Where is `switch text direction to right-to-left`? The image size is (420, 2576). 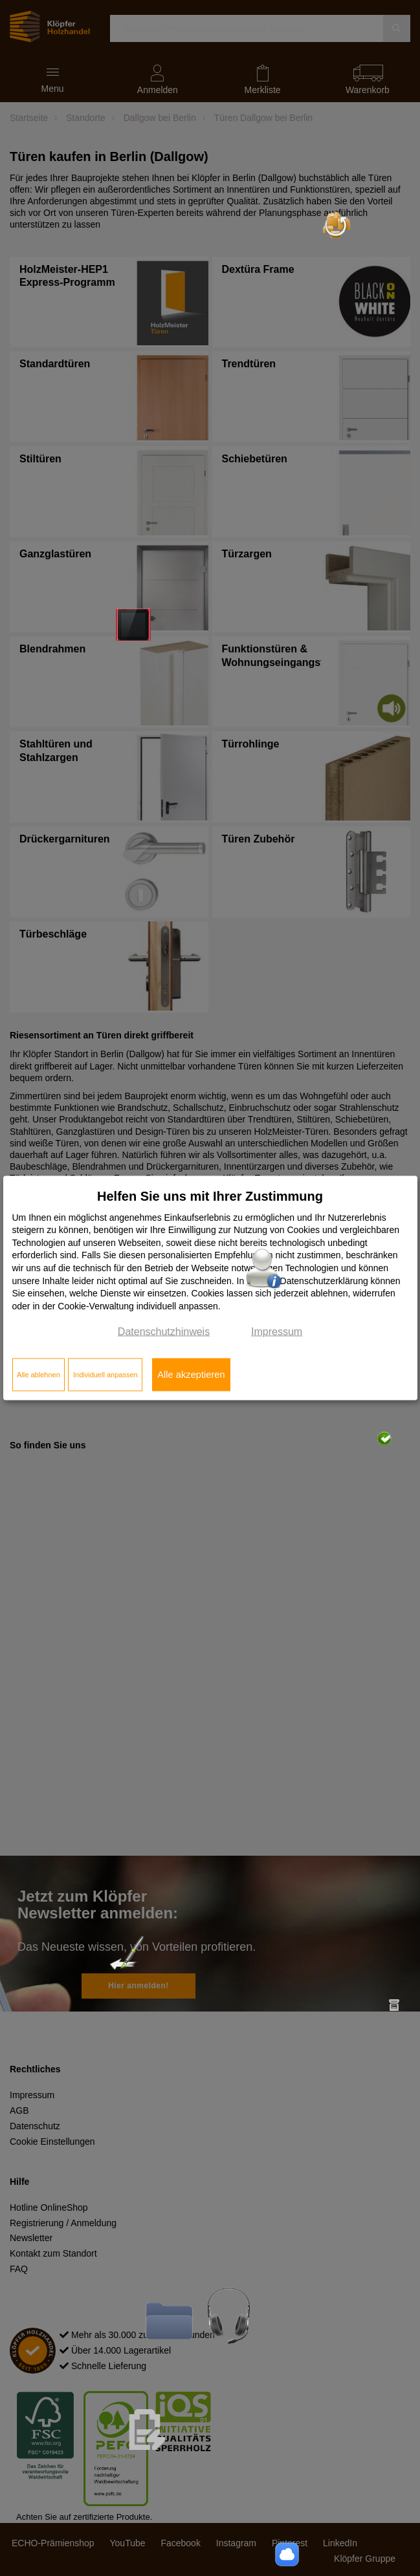 switch text direction to right-to-left is located at coordinates (127, 1953).